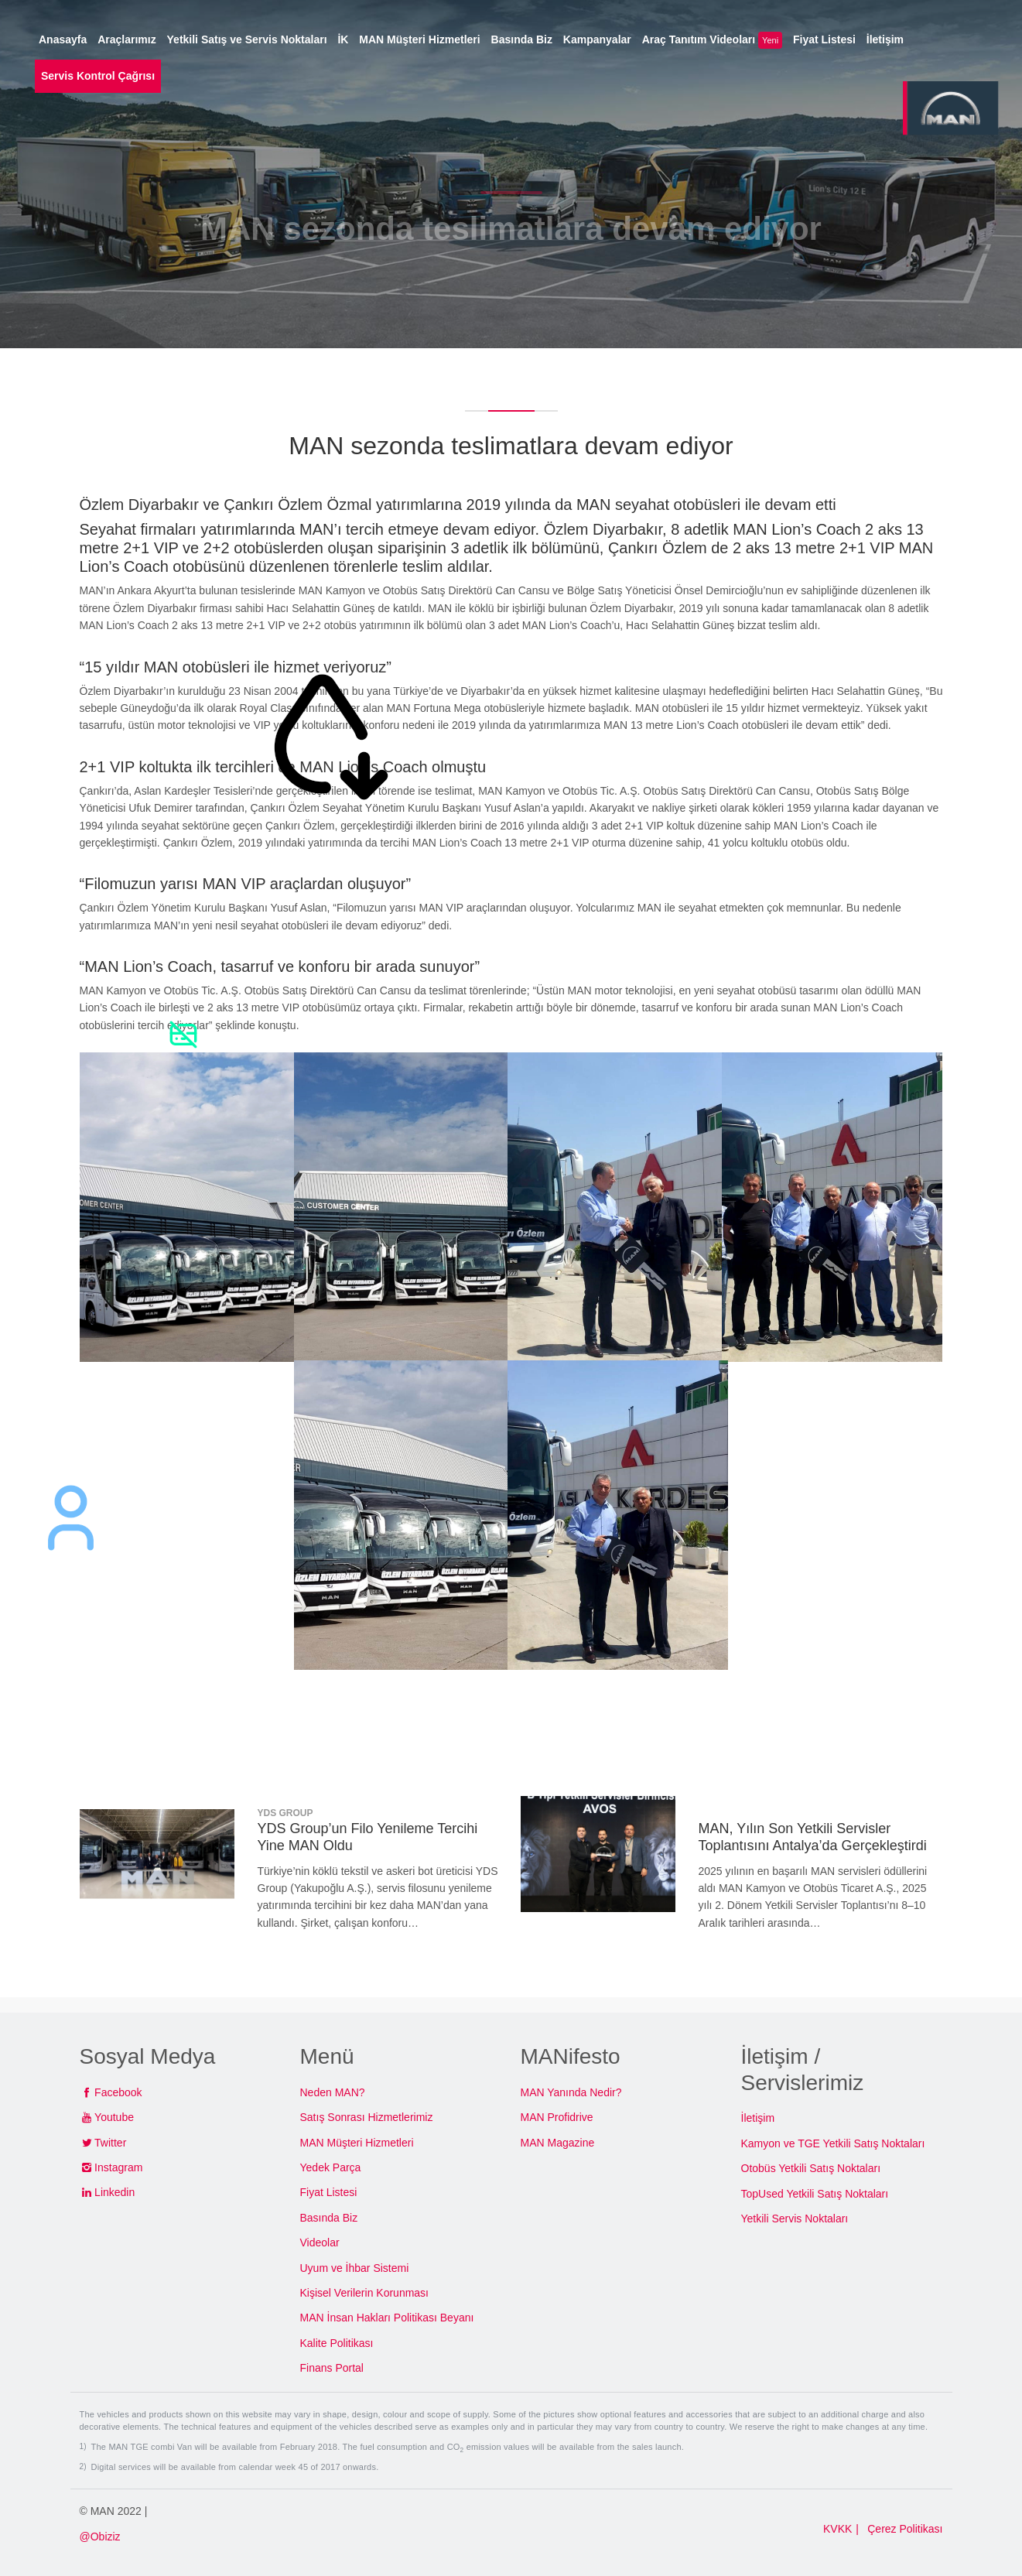 The height and width of the screenshot is (2576, 1022). I want to click on payment method disabled or unavailable, so click(183, 1035).